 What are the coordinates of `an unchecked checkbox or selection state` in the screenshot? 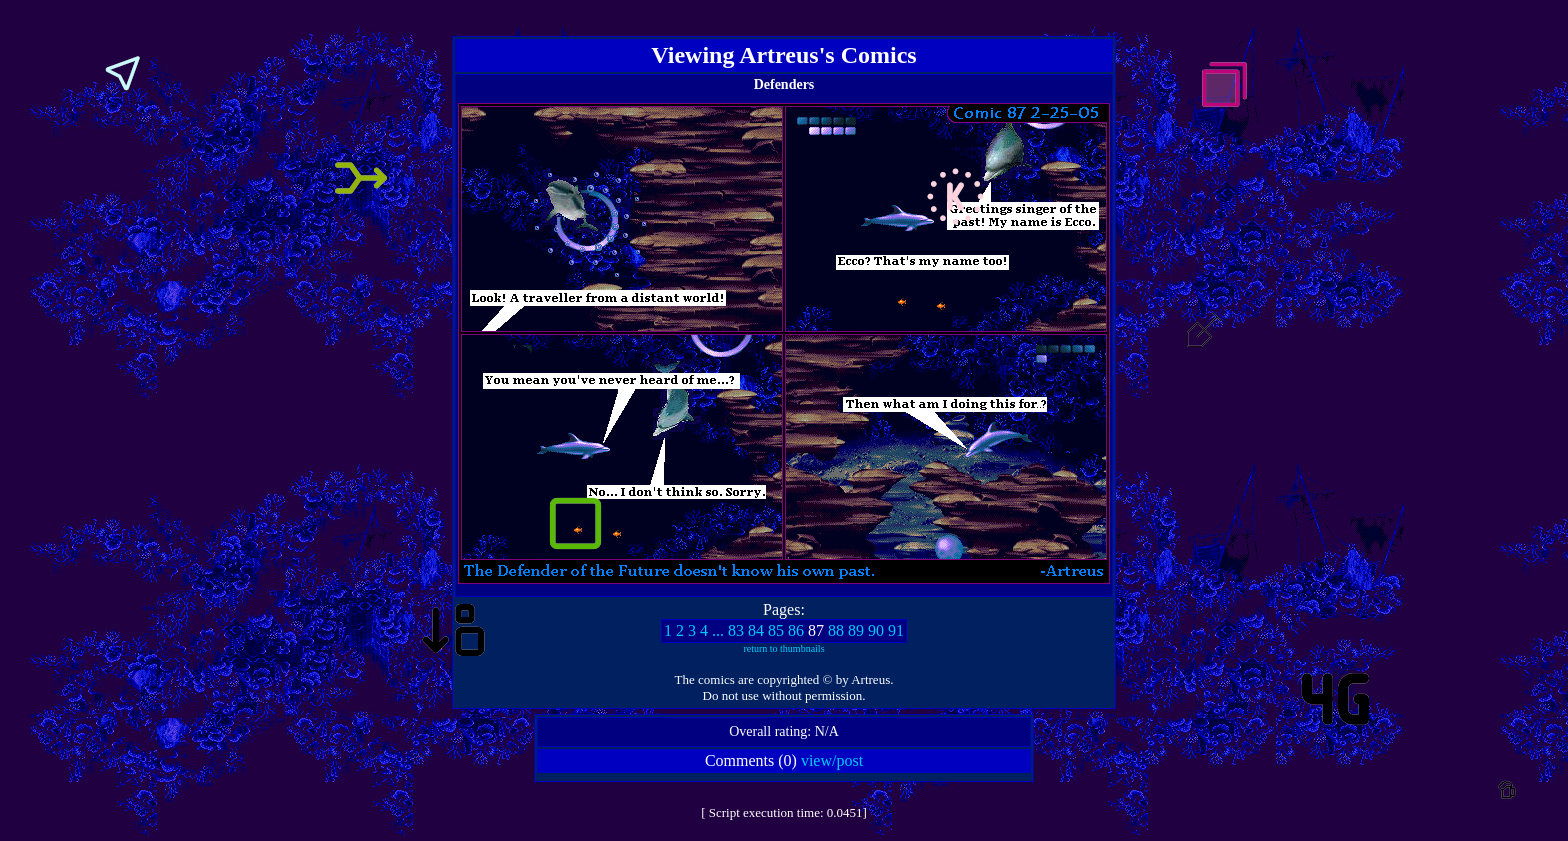 It's located at (575, 523).